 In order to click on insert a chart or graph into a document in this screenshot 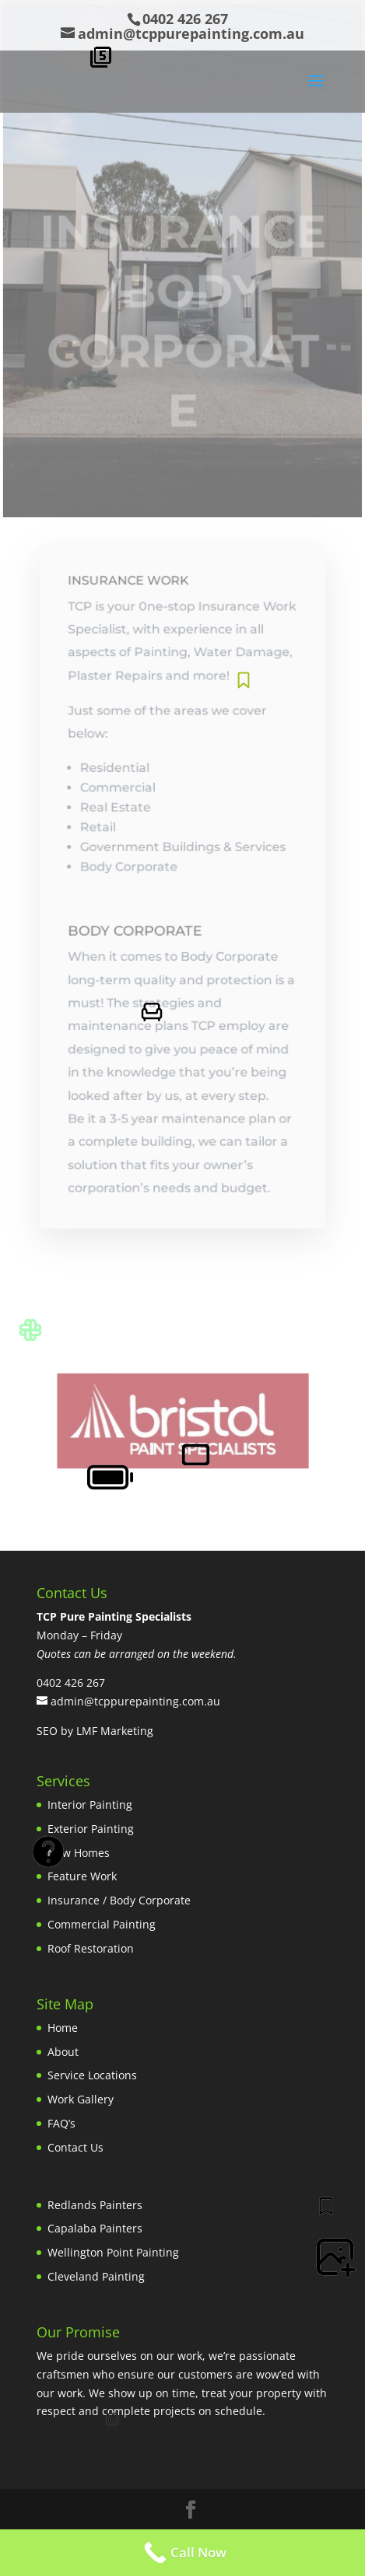, I will do `click(112, 2419)`.